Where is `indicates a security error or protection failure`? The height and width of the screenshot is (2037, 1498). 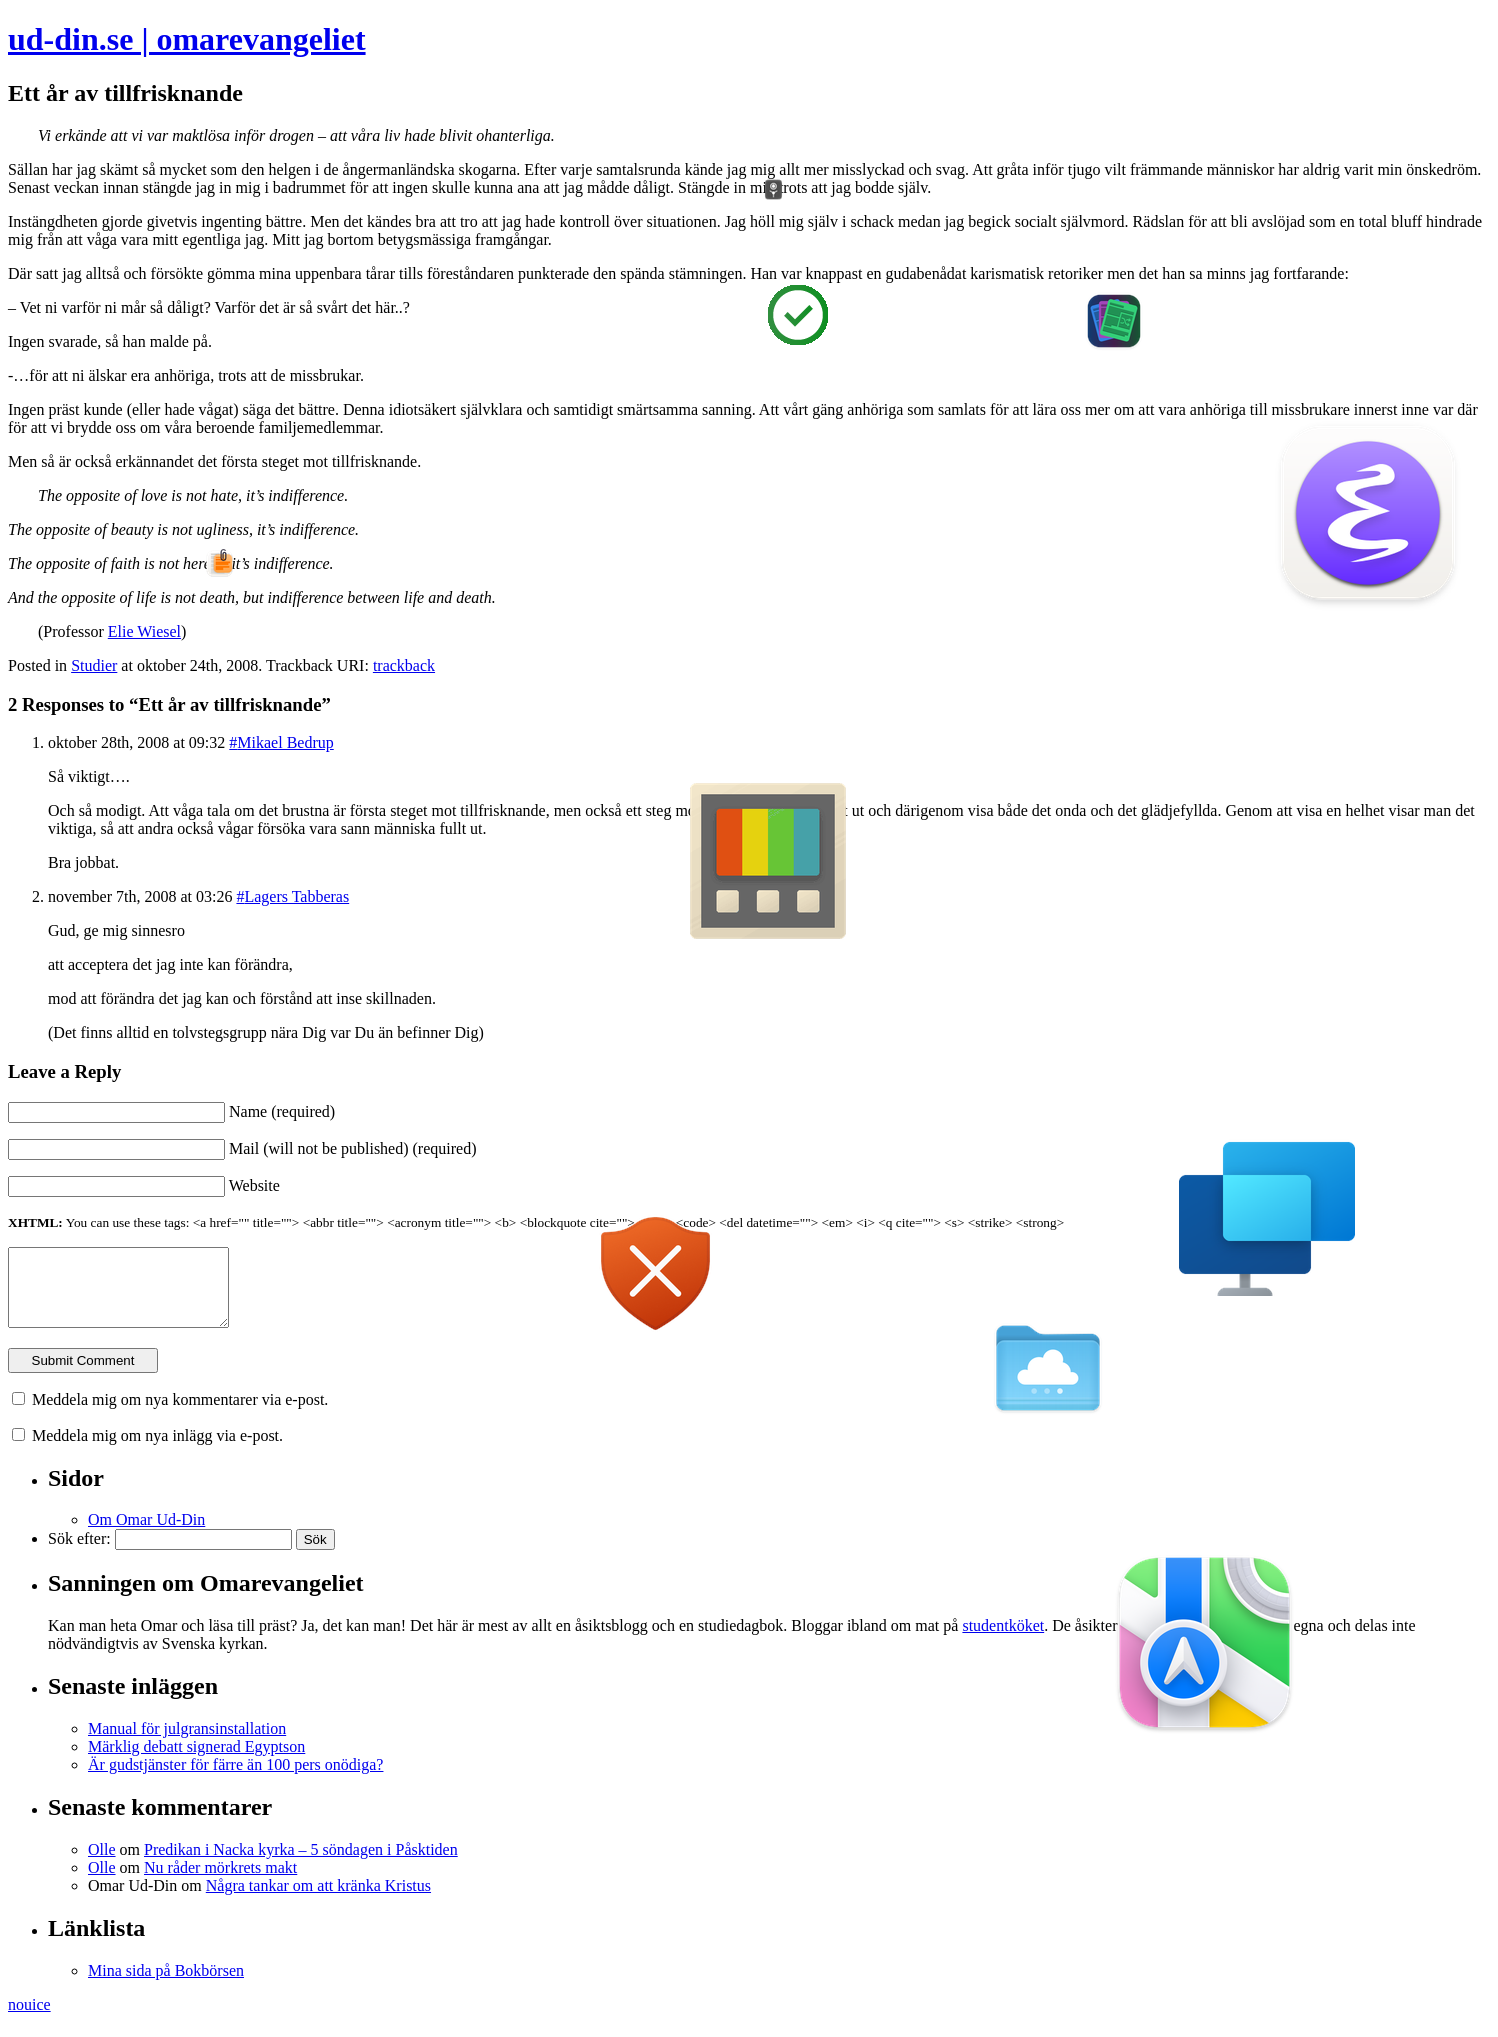 indicates a security error or protection failure is located at coordinates (655, 1273).